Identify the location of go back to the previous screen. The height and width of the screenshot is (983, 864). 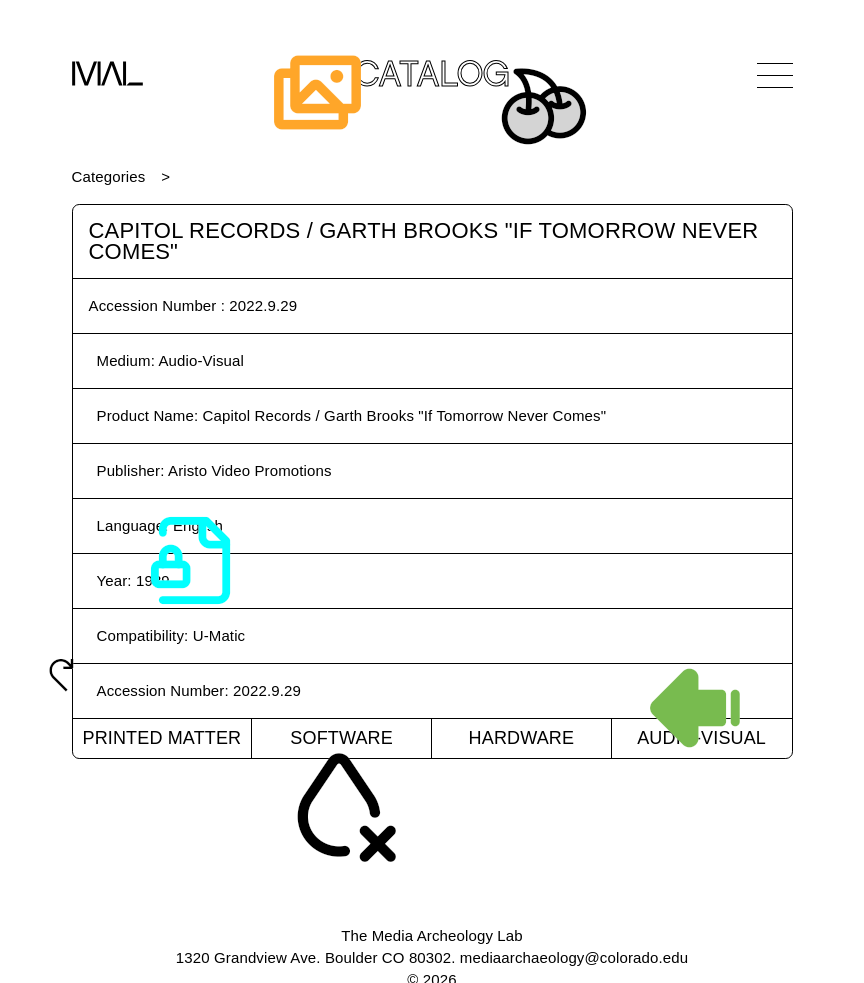
(694, 708).